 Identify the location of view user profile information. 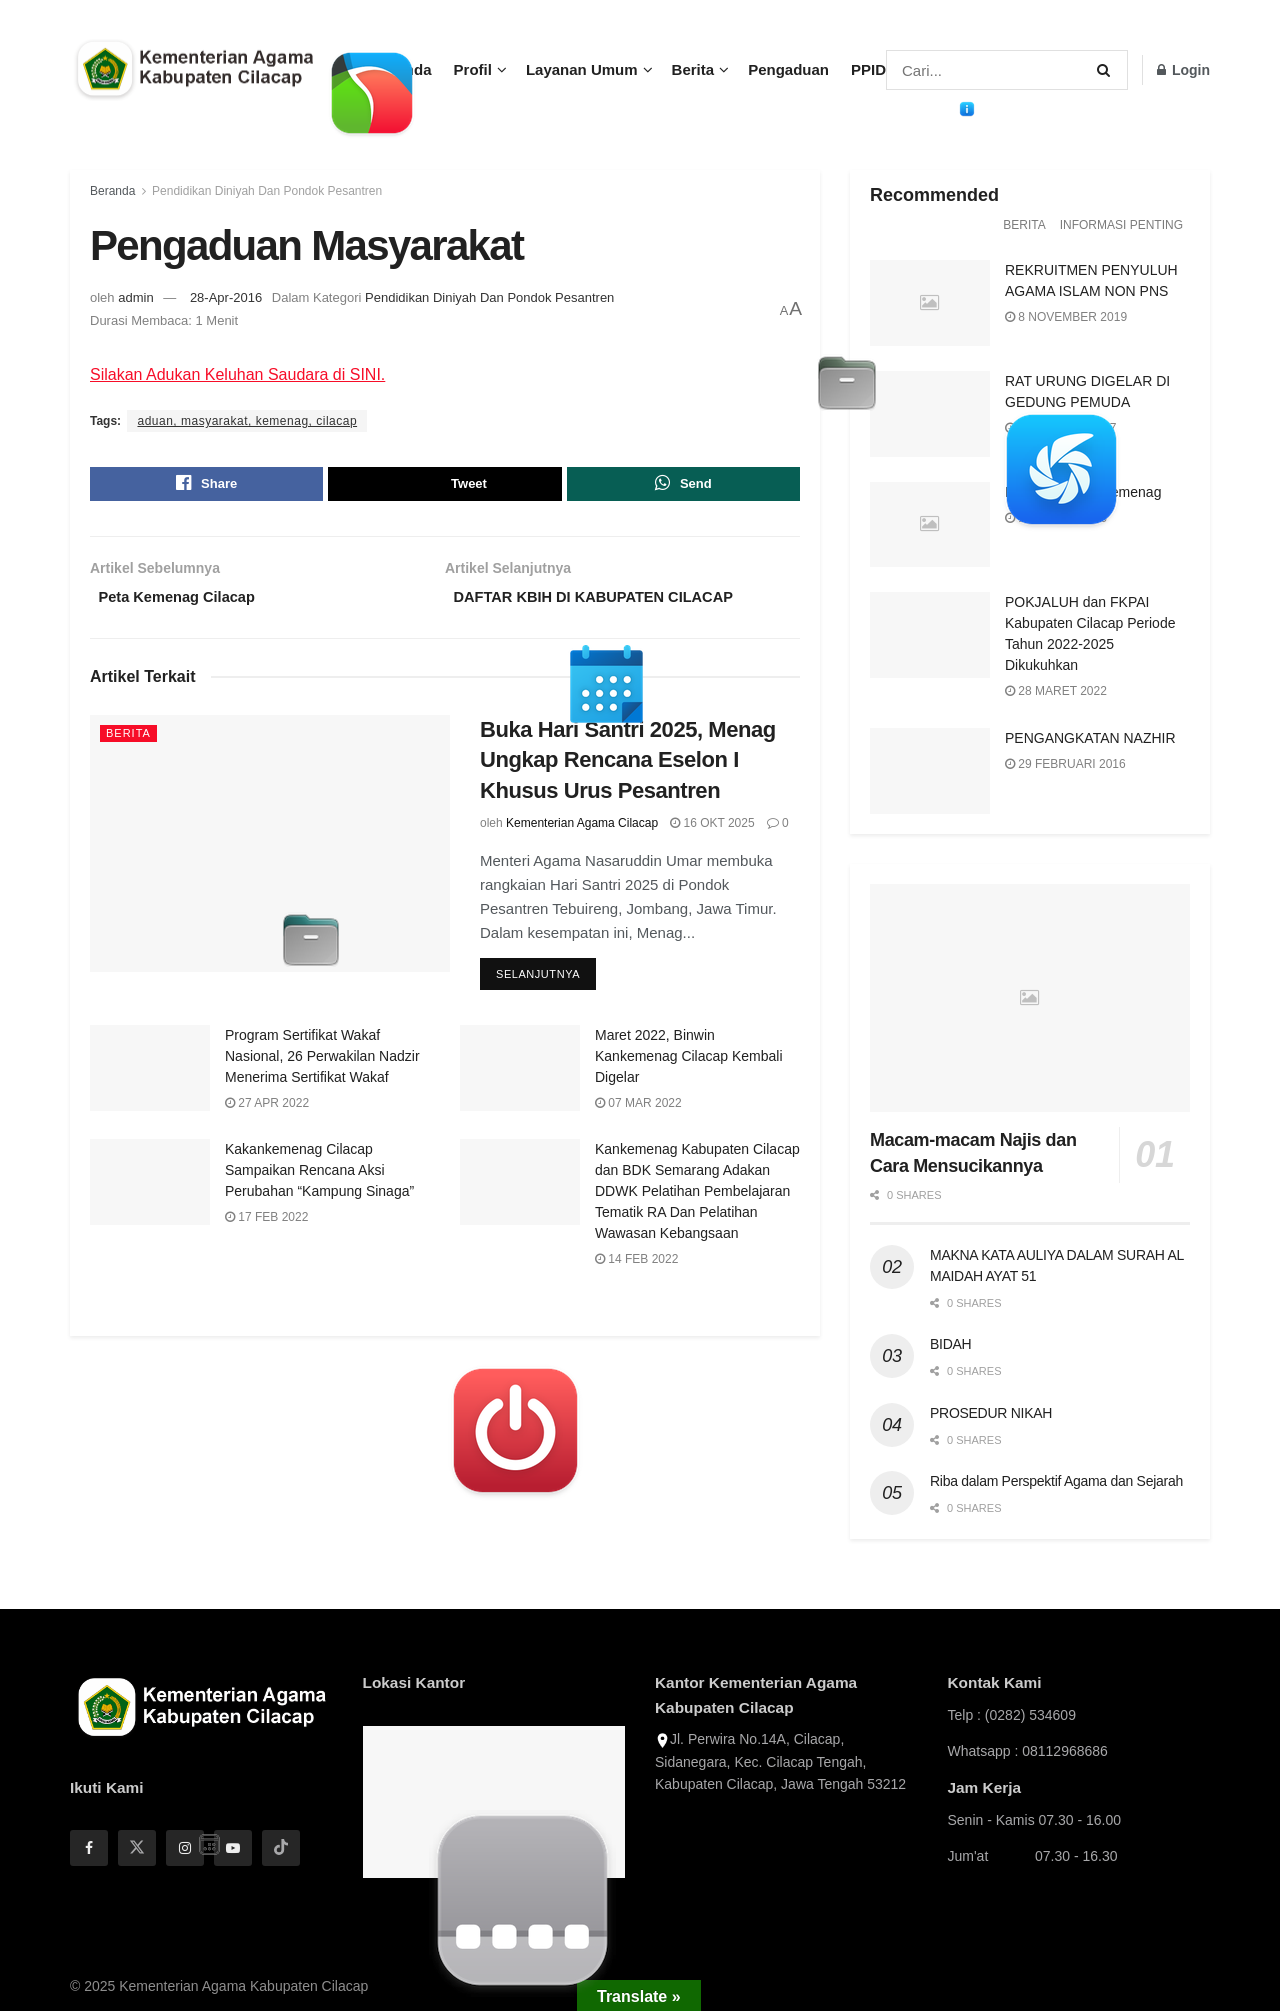
(967, 109).